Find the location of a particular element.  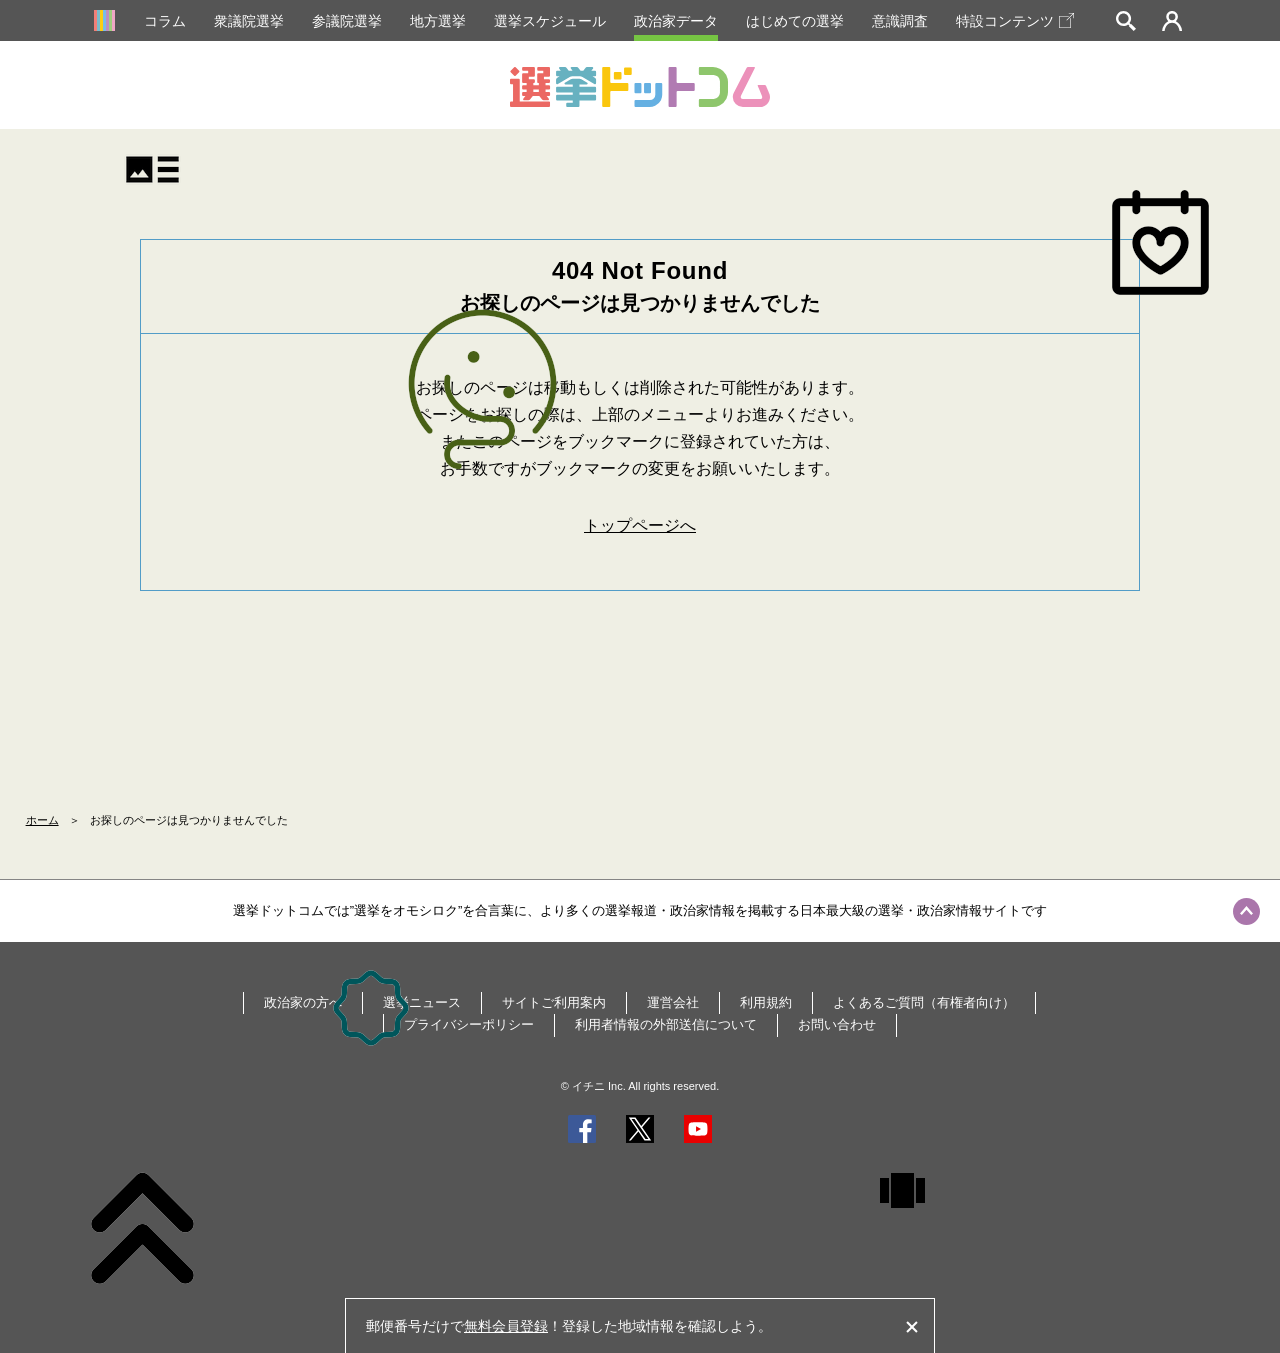

view article or media with thumbnail preview is located at coordinates (152, 169).